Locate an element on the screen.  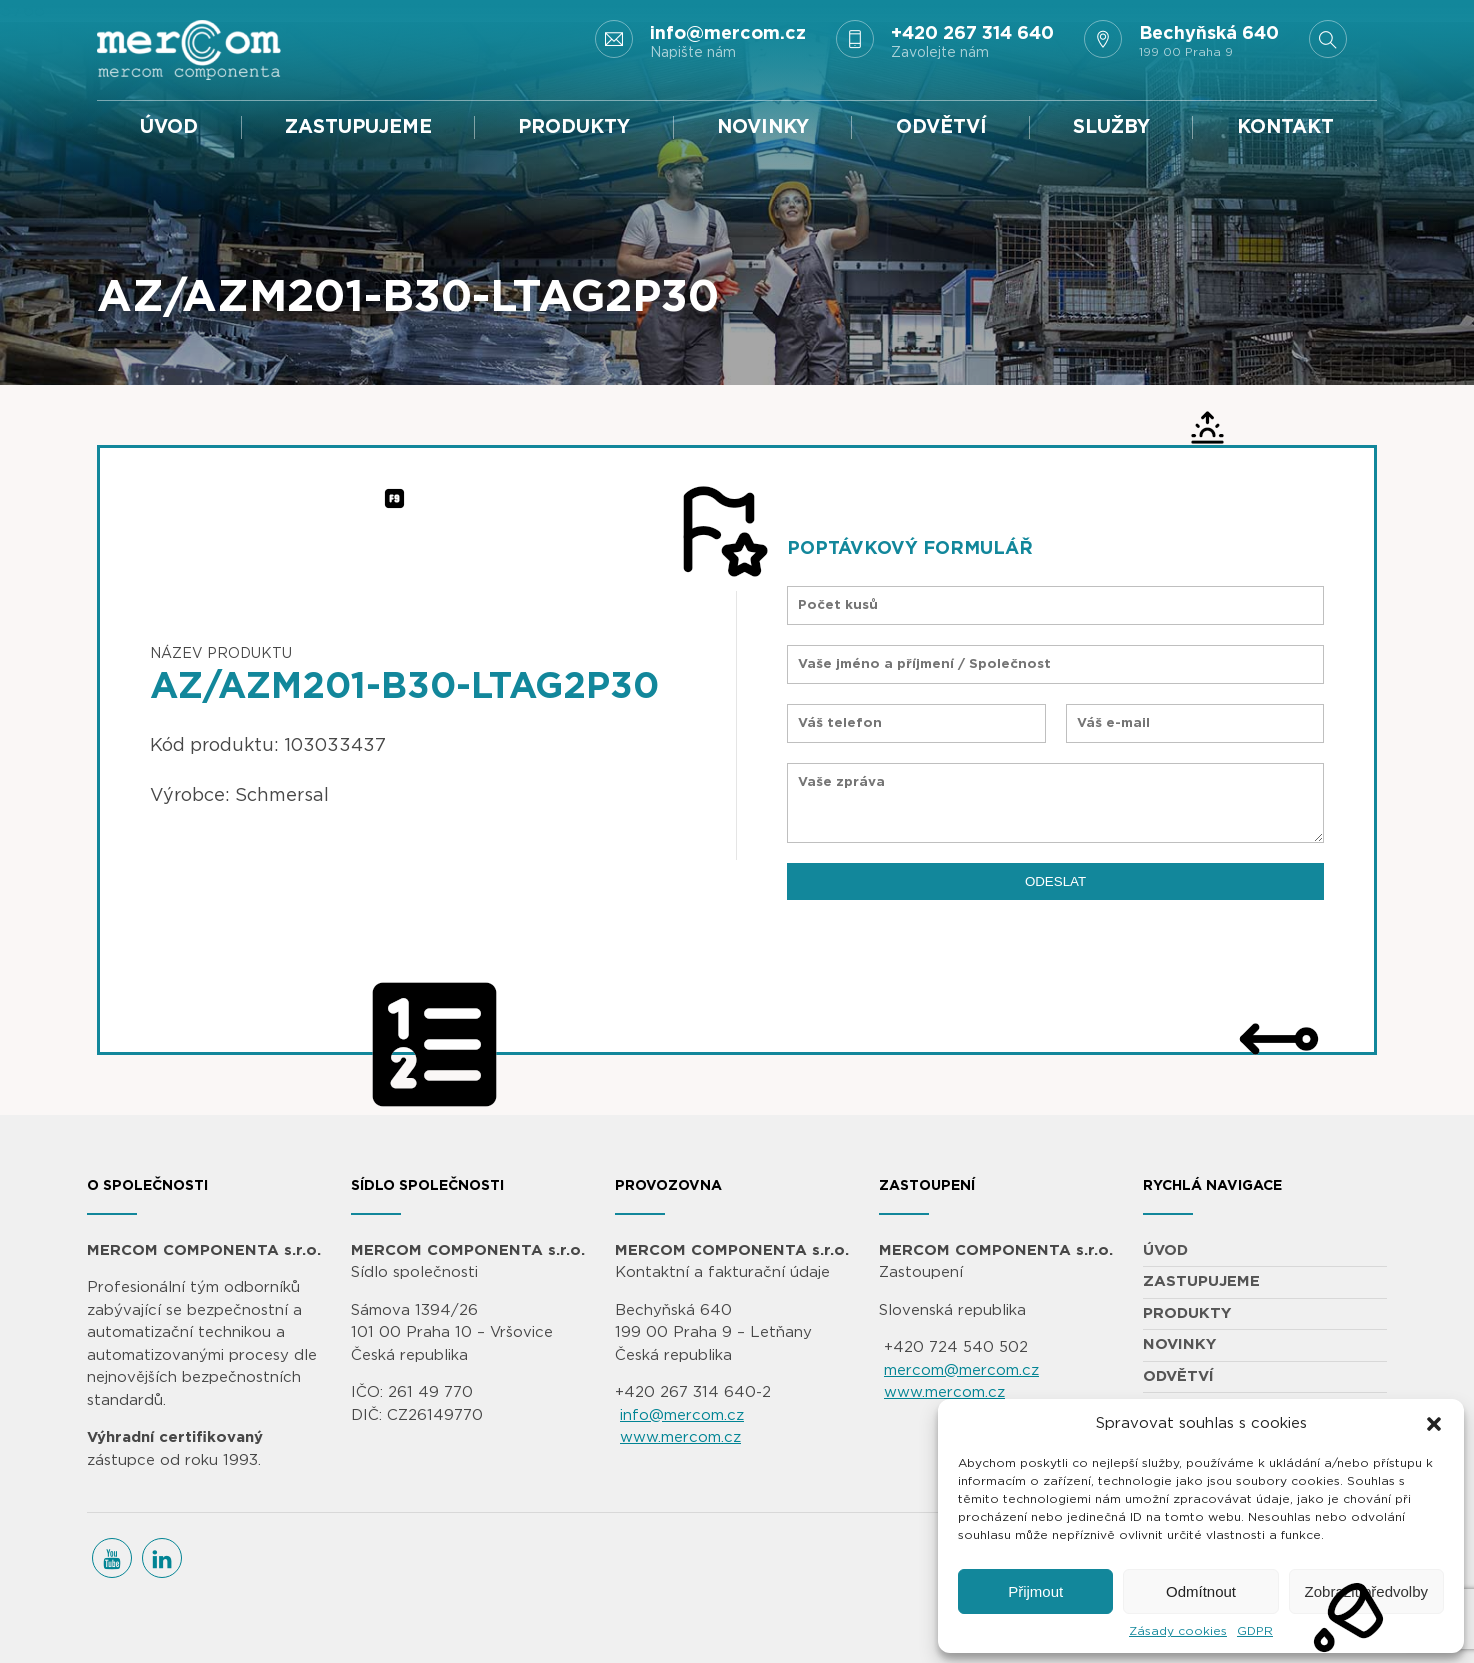
create a numbered list is located at coordinates (434, 1044).